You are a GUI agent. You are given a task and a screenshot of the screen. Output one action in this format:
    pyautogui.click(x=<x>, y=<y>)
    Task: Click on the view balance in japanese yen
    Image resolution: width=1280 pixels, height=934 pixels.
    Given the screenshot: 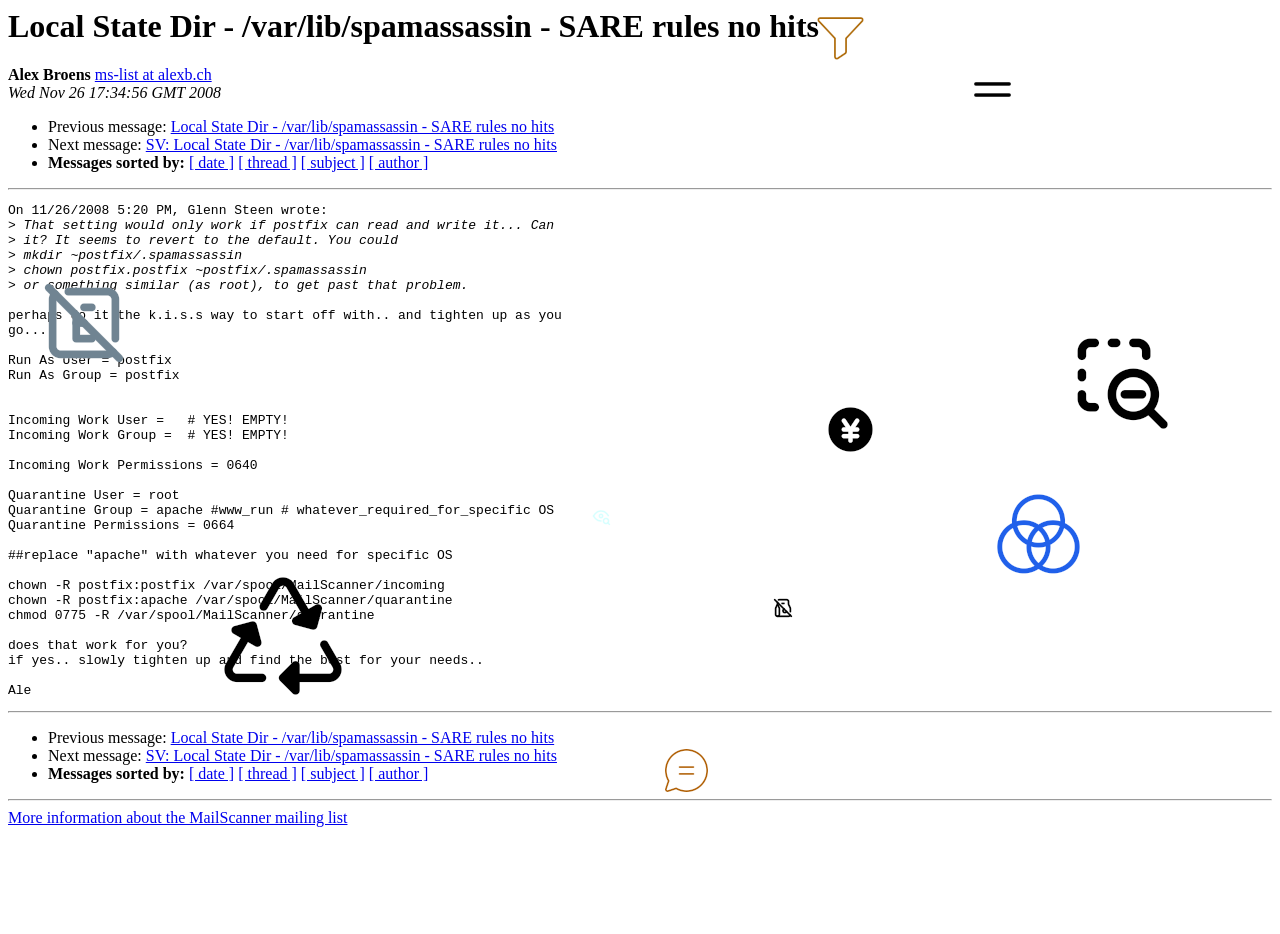 What is the action you would take?
    pyautogui.click(x=850, y=429)
    